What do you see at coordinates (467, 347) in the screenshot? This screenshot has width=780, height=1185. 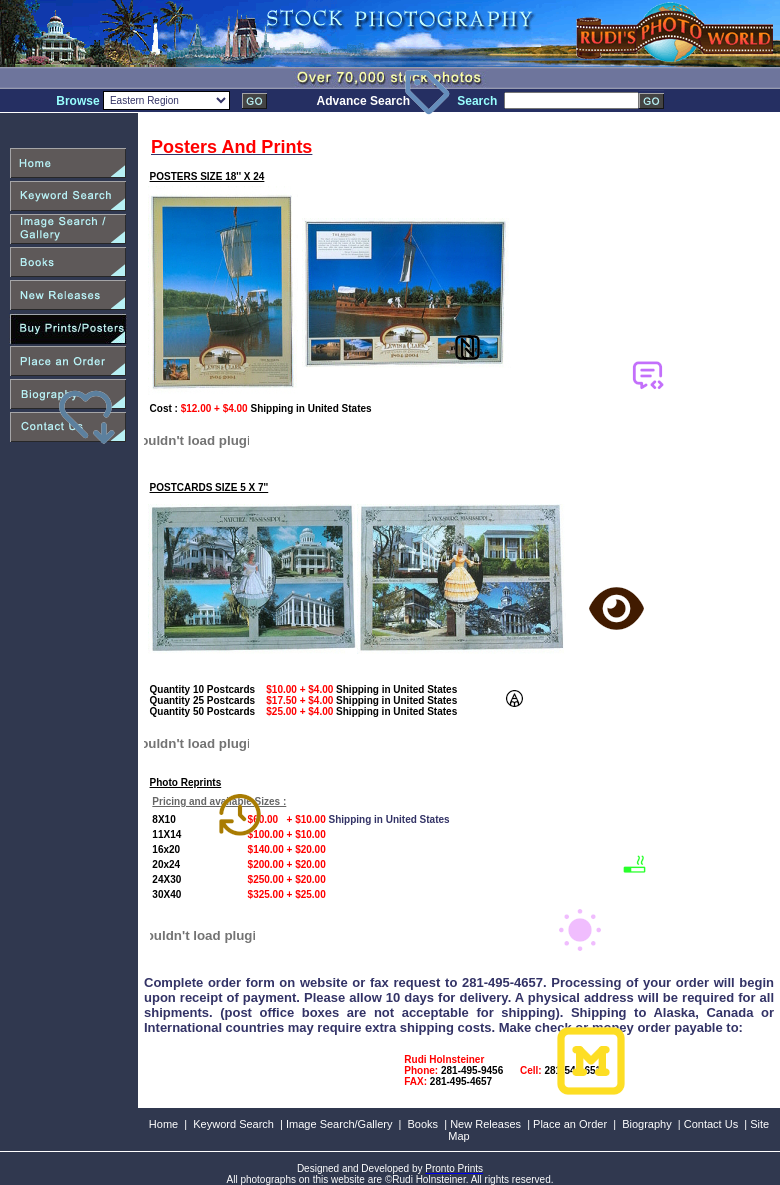 I see `tap to enable NFC for contactless payments` at bounding box center [467, 347].